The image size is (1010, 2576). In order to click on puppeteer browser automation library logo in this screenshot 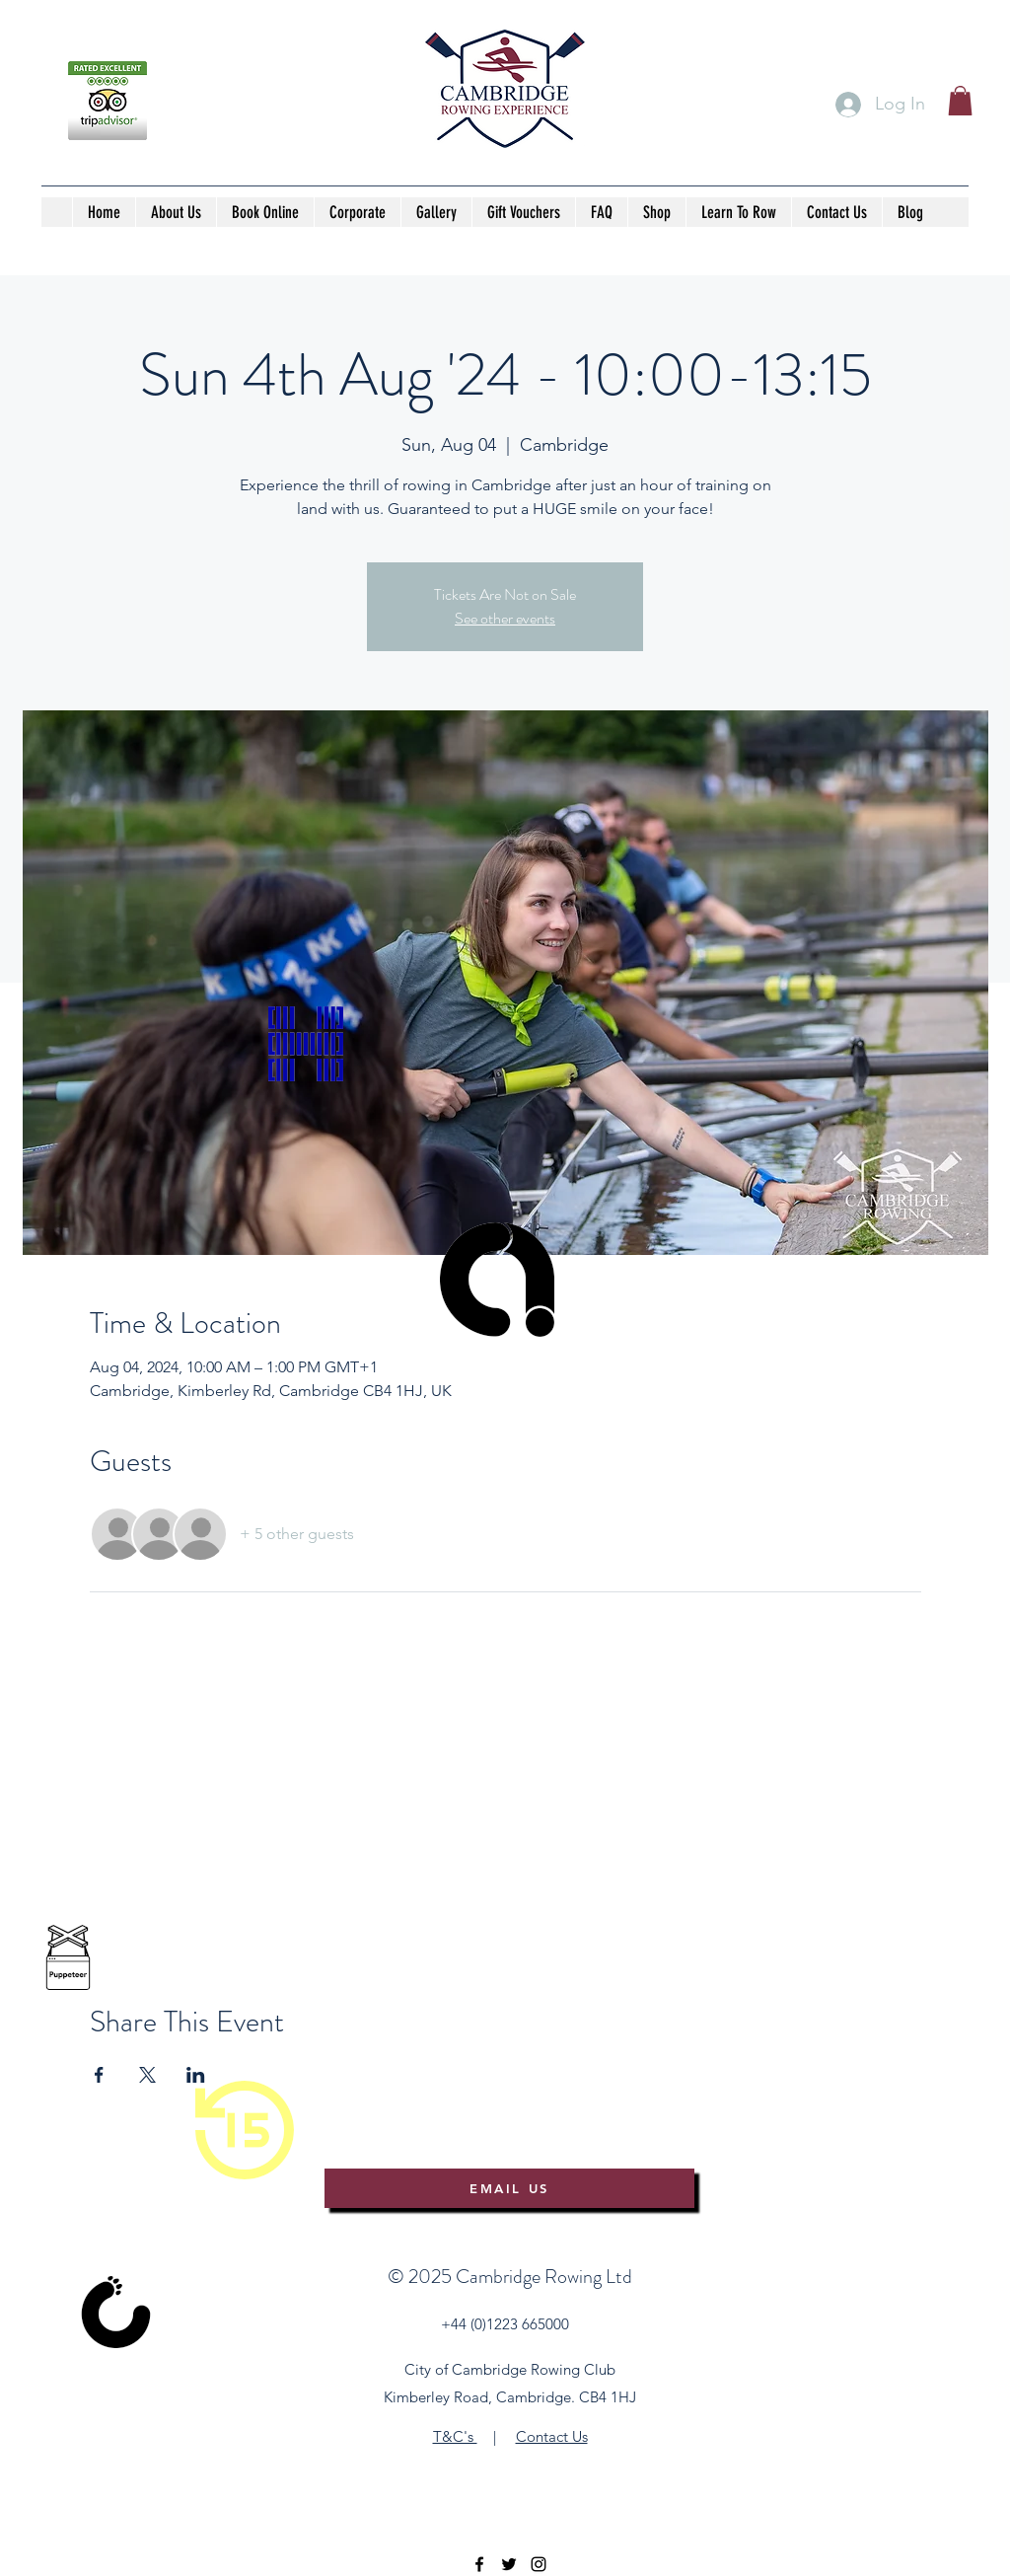, I will do `click(68, 1957)`.